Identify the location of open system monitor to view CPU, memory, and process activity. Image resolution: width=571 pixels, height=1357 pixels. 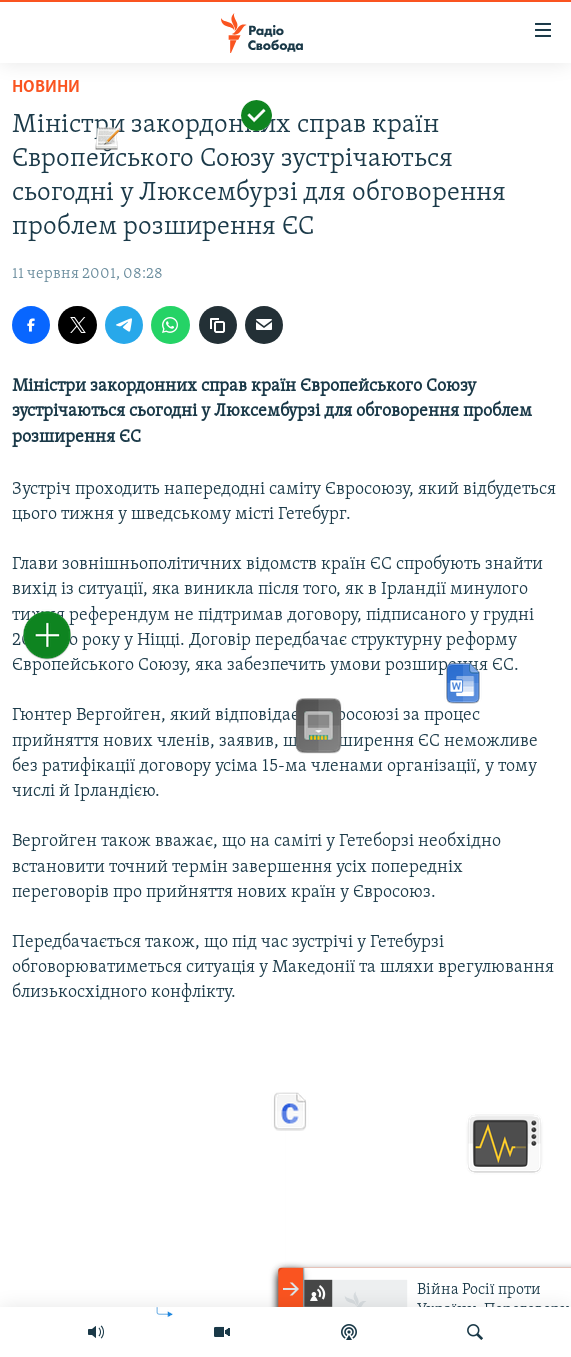
(504, 1143).